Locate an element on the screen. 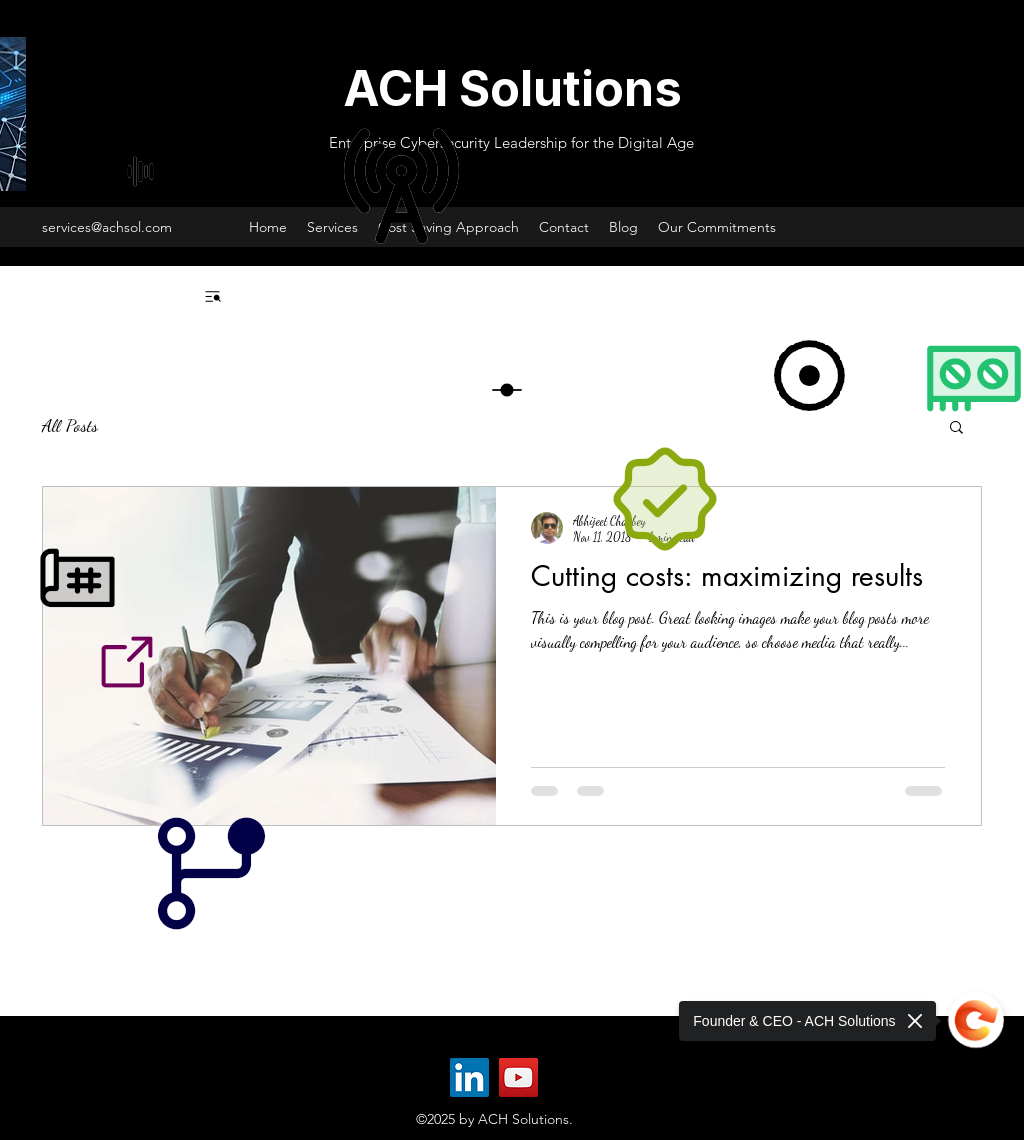 The width and height of the screenshot is (1024, 1140). indicates verified or authenticated status is located at coordinates (665, 499).